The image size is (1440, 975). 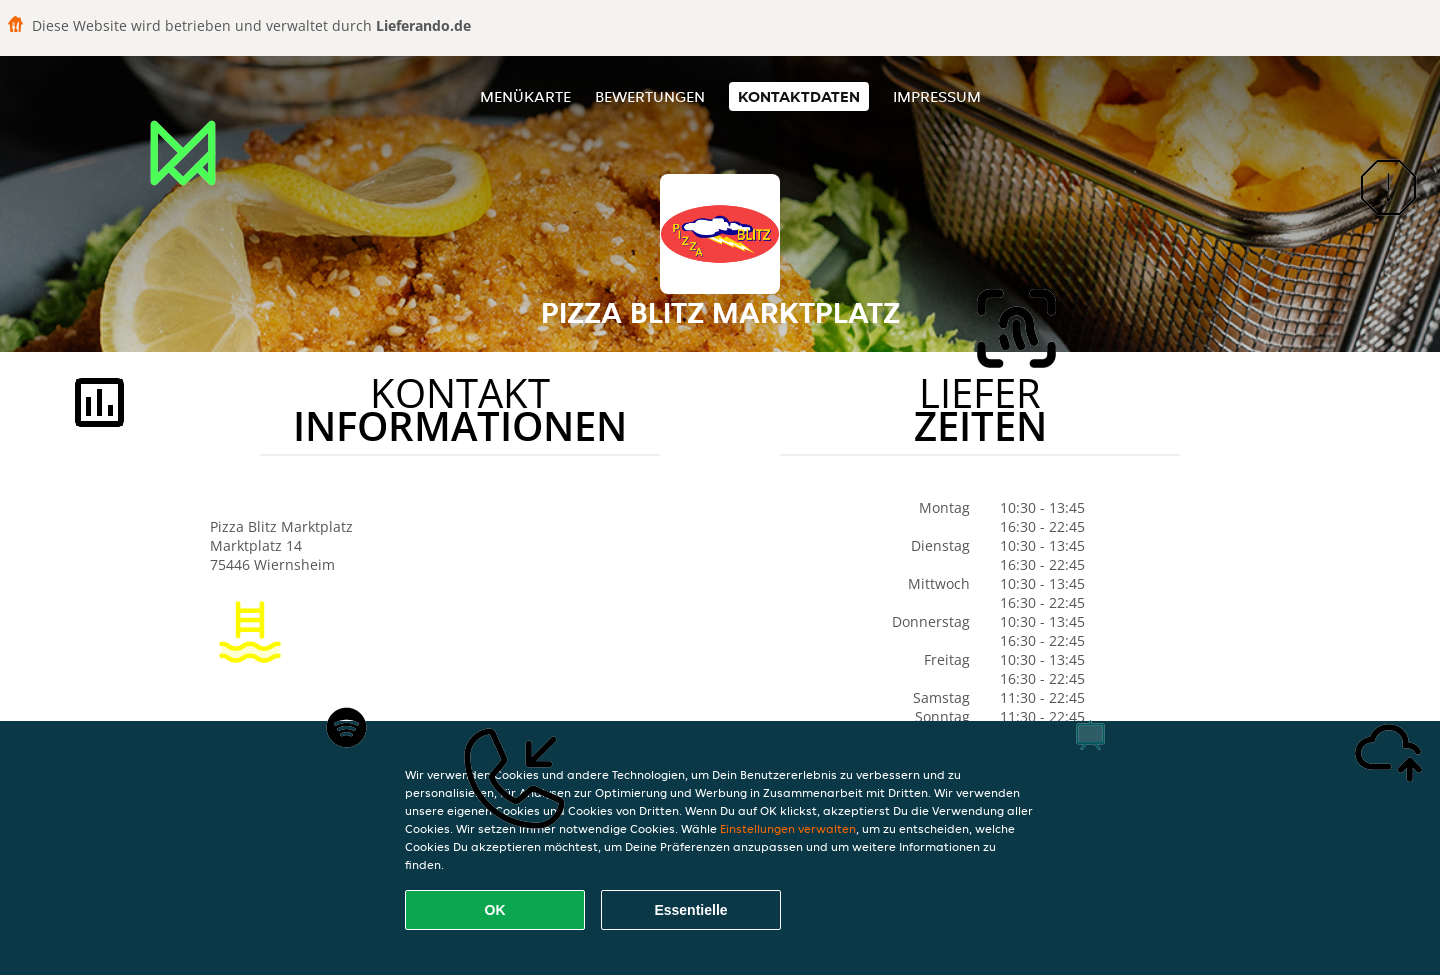 What do you see at coordinates (1016, 328) in the screenshot?
I see `authenticate with fingerprint` at bounding box center [1016, 328].